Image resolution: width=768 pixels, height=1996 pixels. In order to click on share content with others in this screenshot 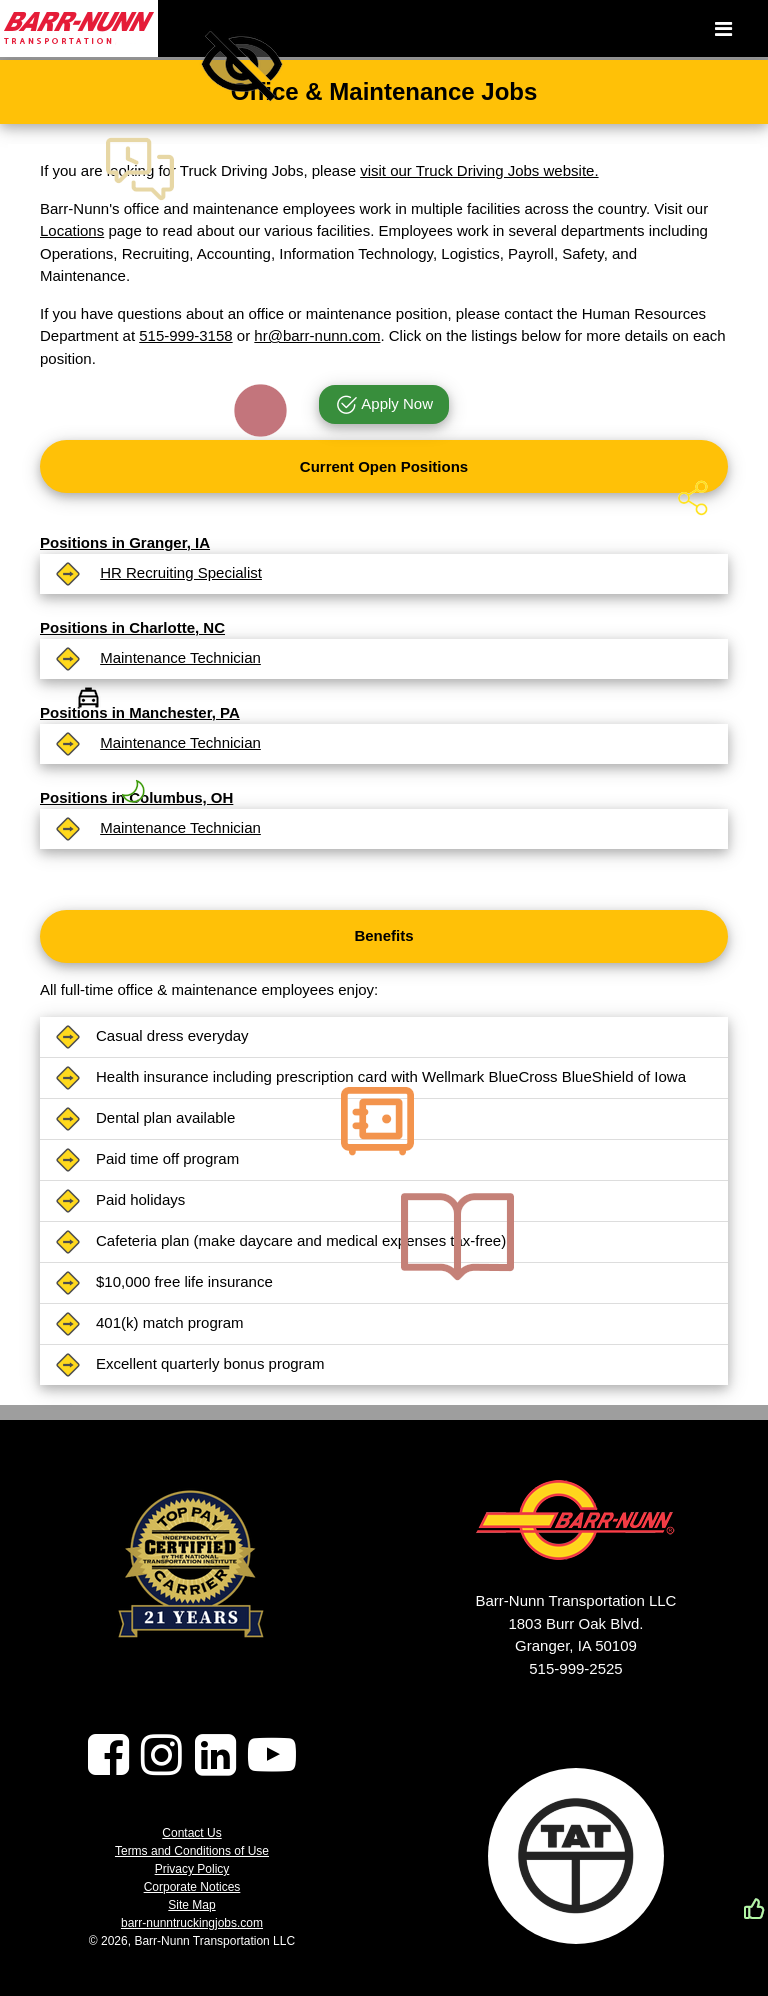, I will do `click(694, 498)`.